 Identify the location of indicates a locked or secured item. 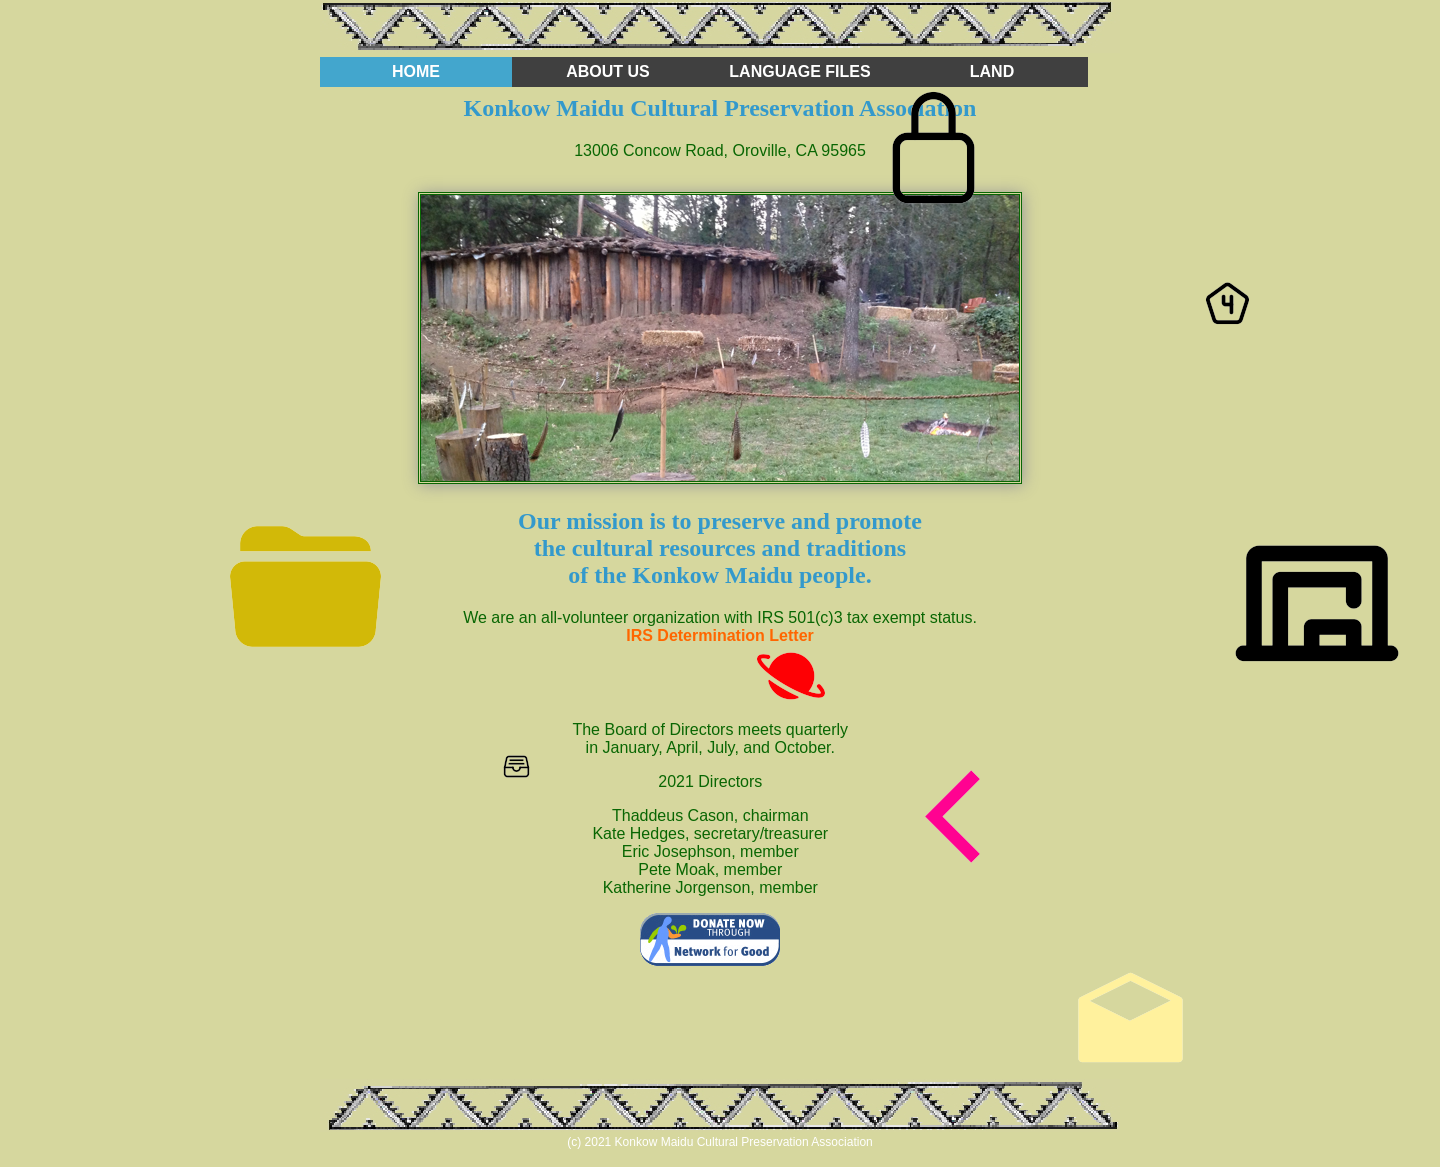
(933, 147).